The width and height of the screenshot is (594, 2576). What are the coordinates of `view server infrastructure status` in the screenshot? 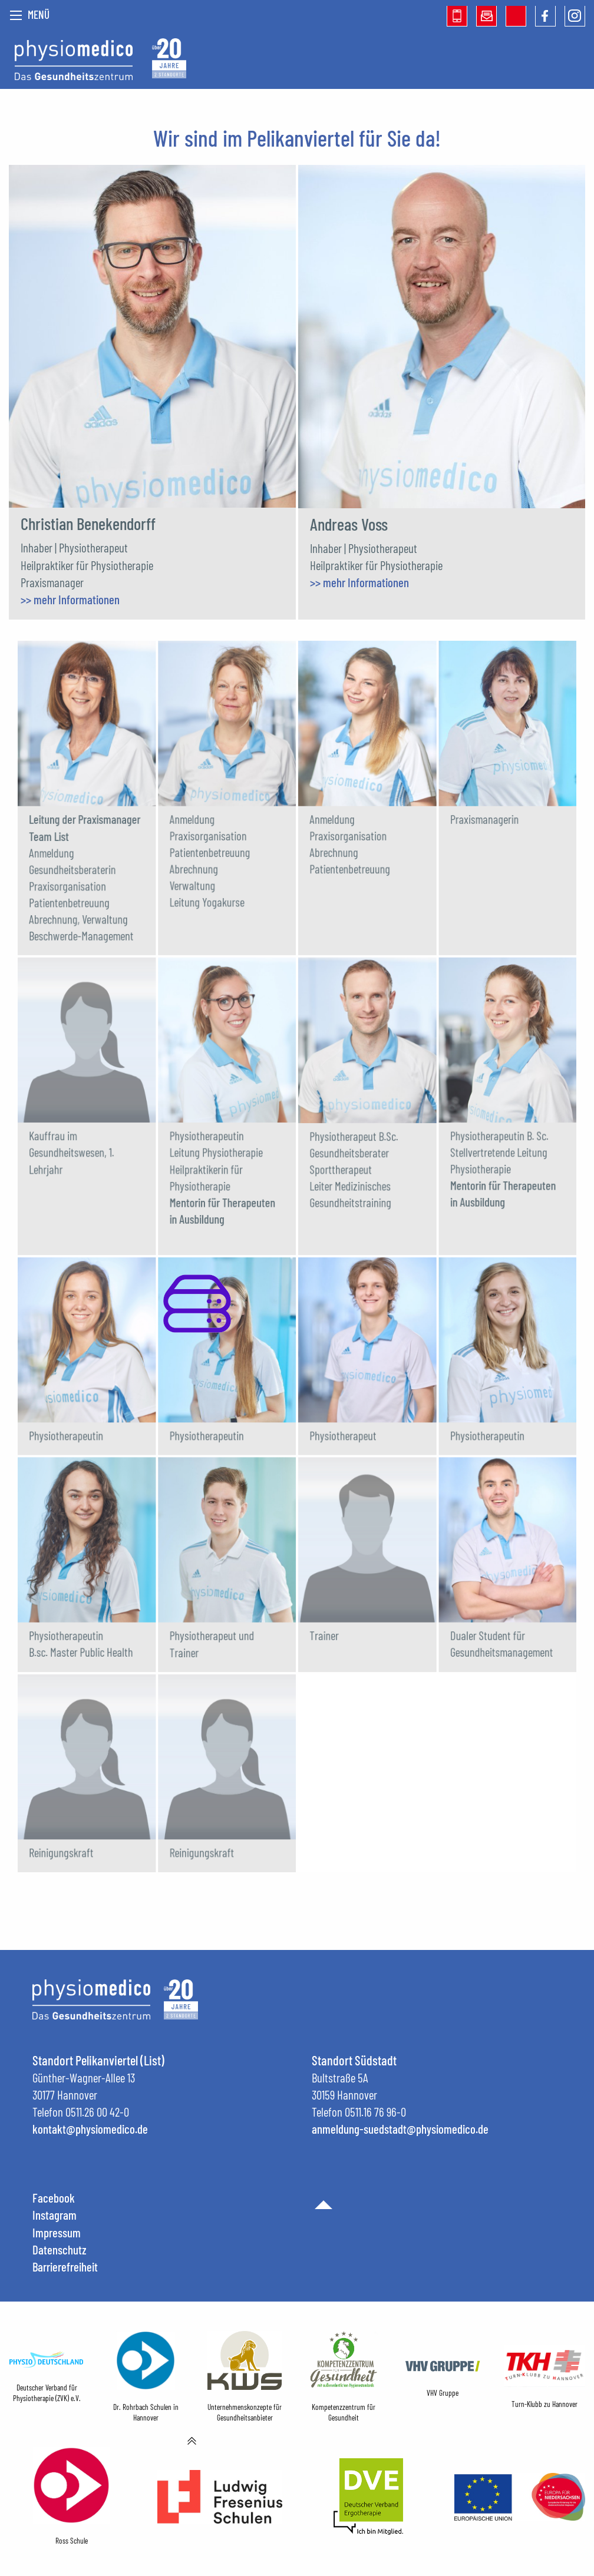 It's located at (197, 1303).